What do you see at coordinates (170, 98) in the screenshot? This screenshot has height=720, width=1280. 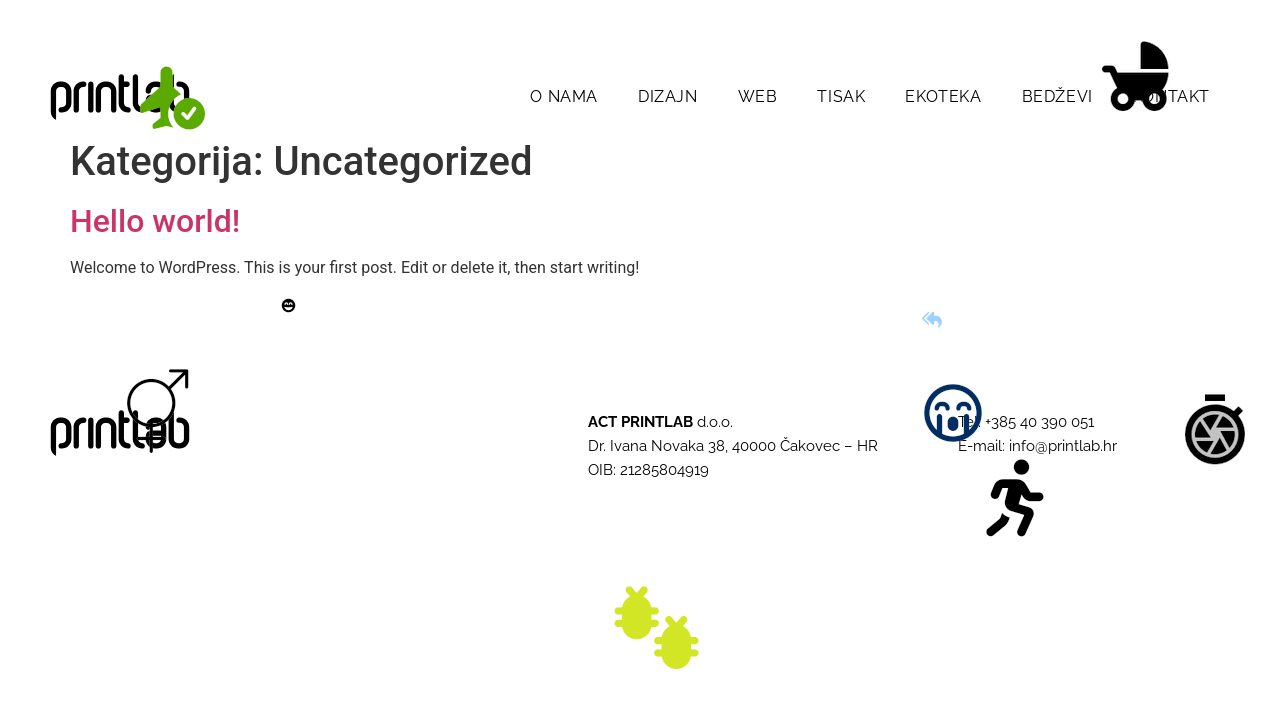 I see `flight booking confirmed` at bounding box center [170, 98].